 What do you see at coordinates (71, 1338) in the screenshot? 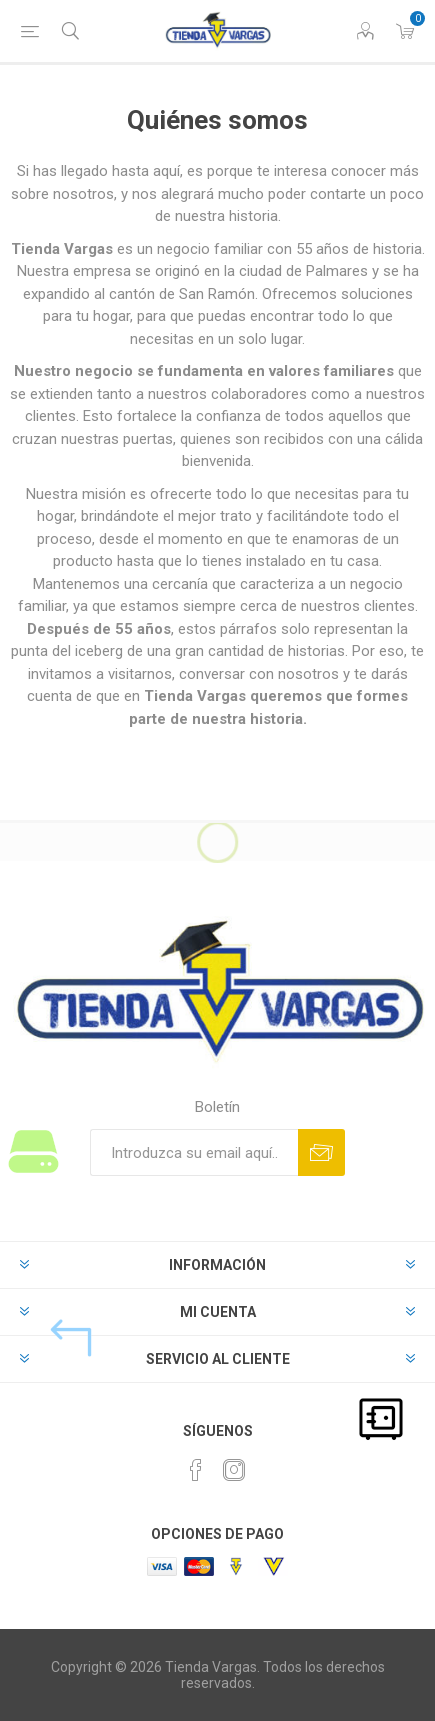
I see `go back to the previous screen` at bounding box center [71, 1338].